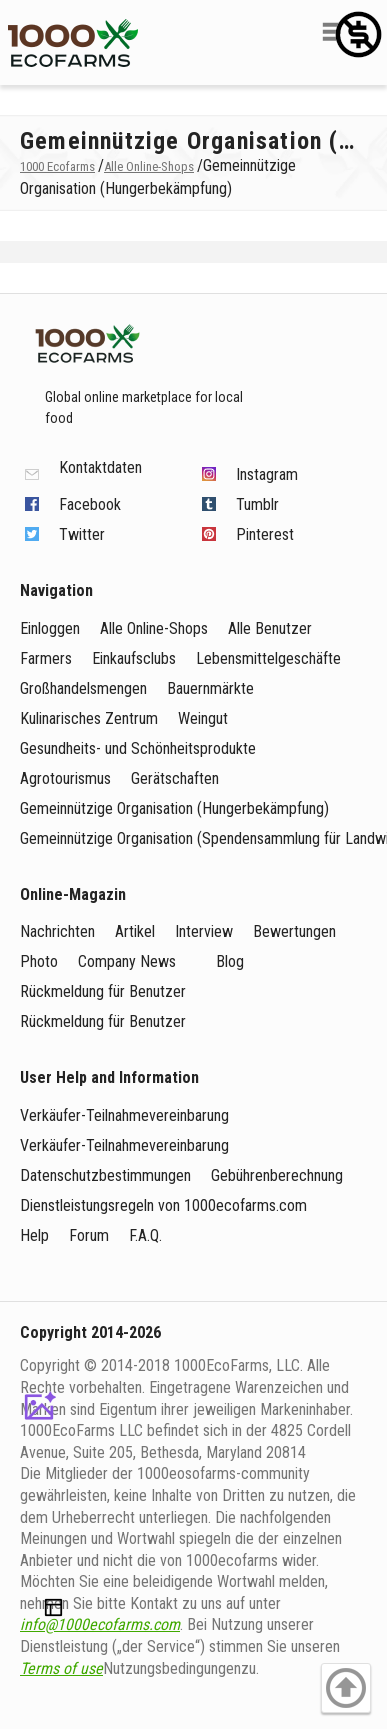  What do you see at coordinates (39, 1407) in the screenshot?
I see `generate or enhance an image using AI` at bounding box center [39, 1407].